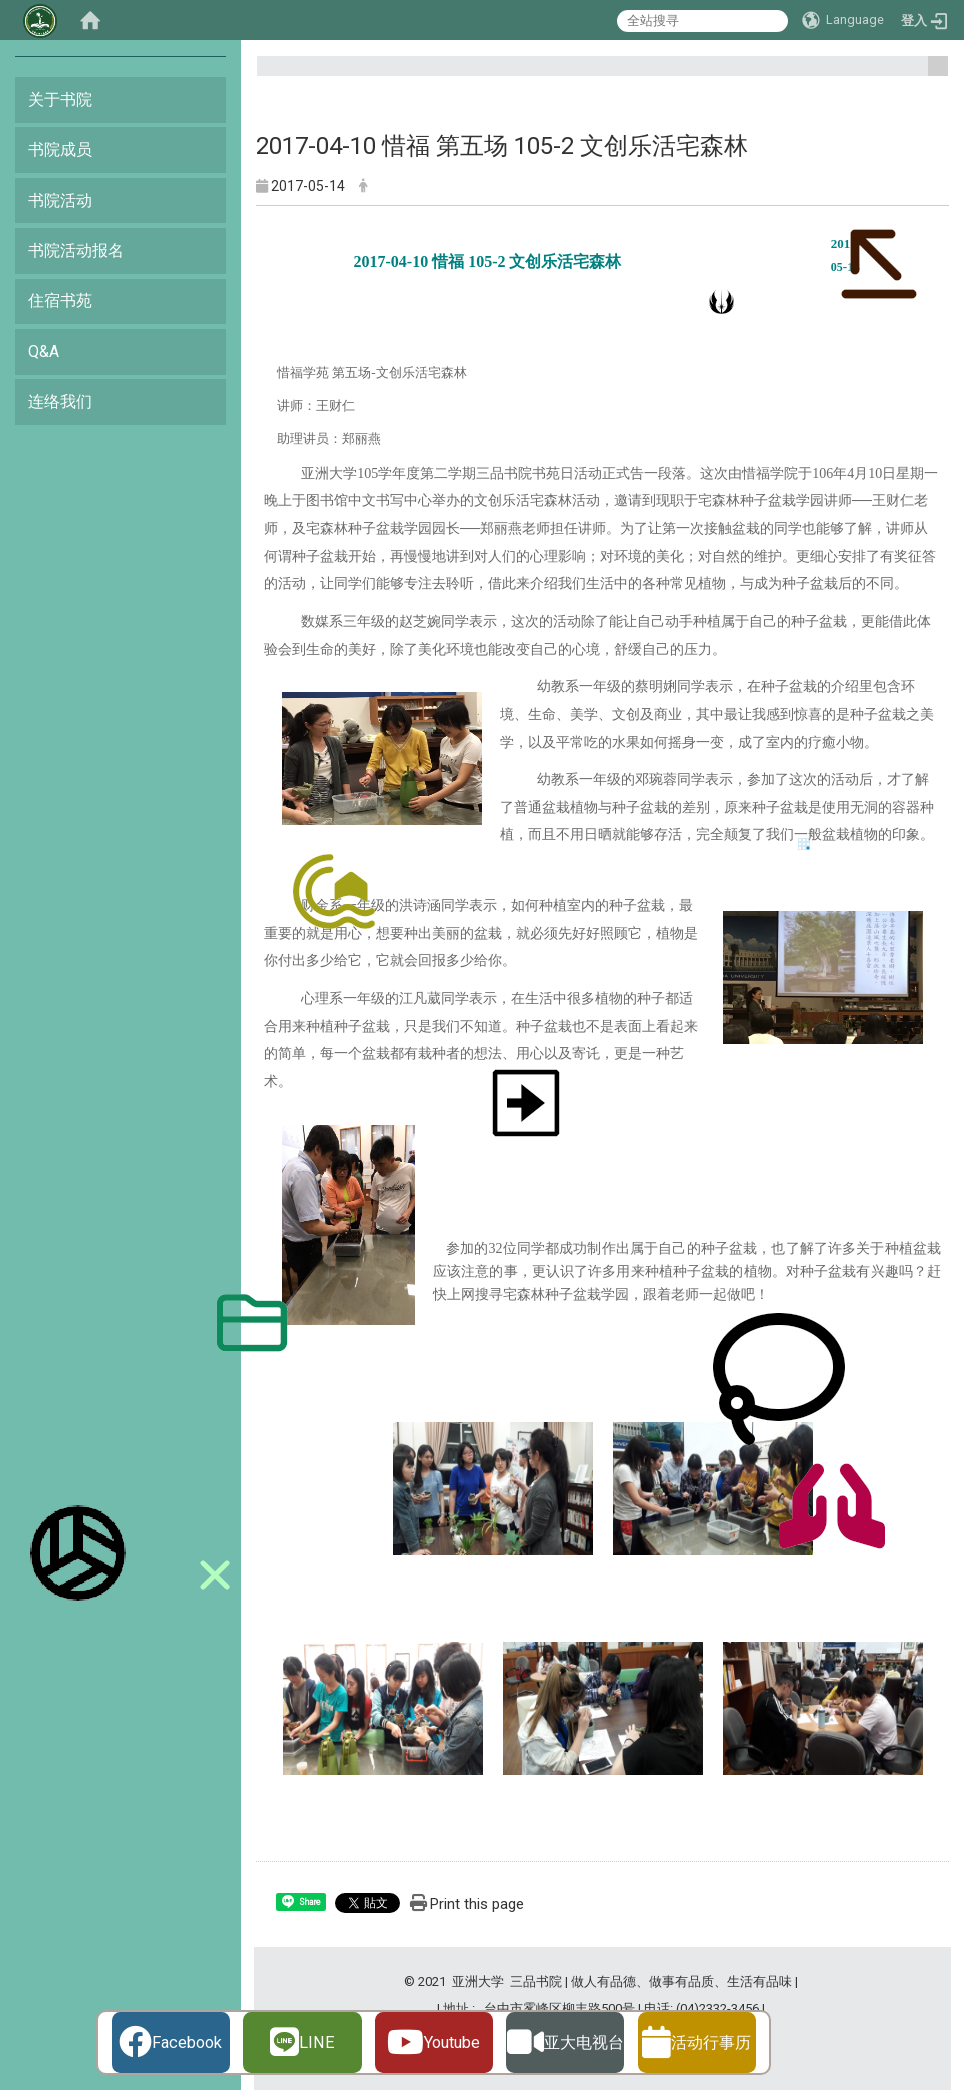 The image size is (964, 2090). What do you see at coordinates (78, 1553) in the screenshot?
I see `access volleyball or sports content` at bounding box center [78, 1553].